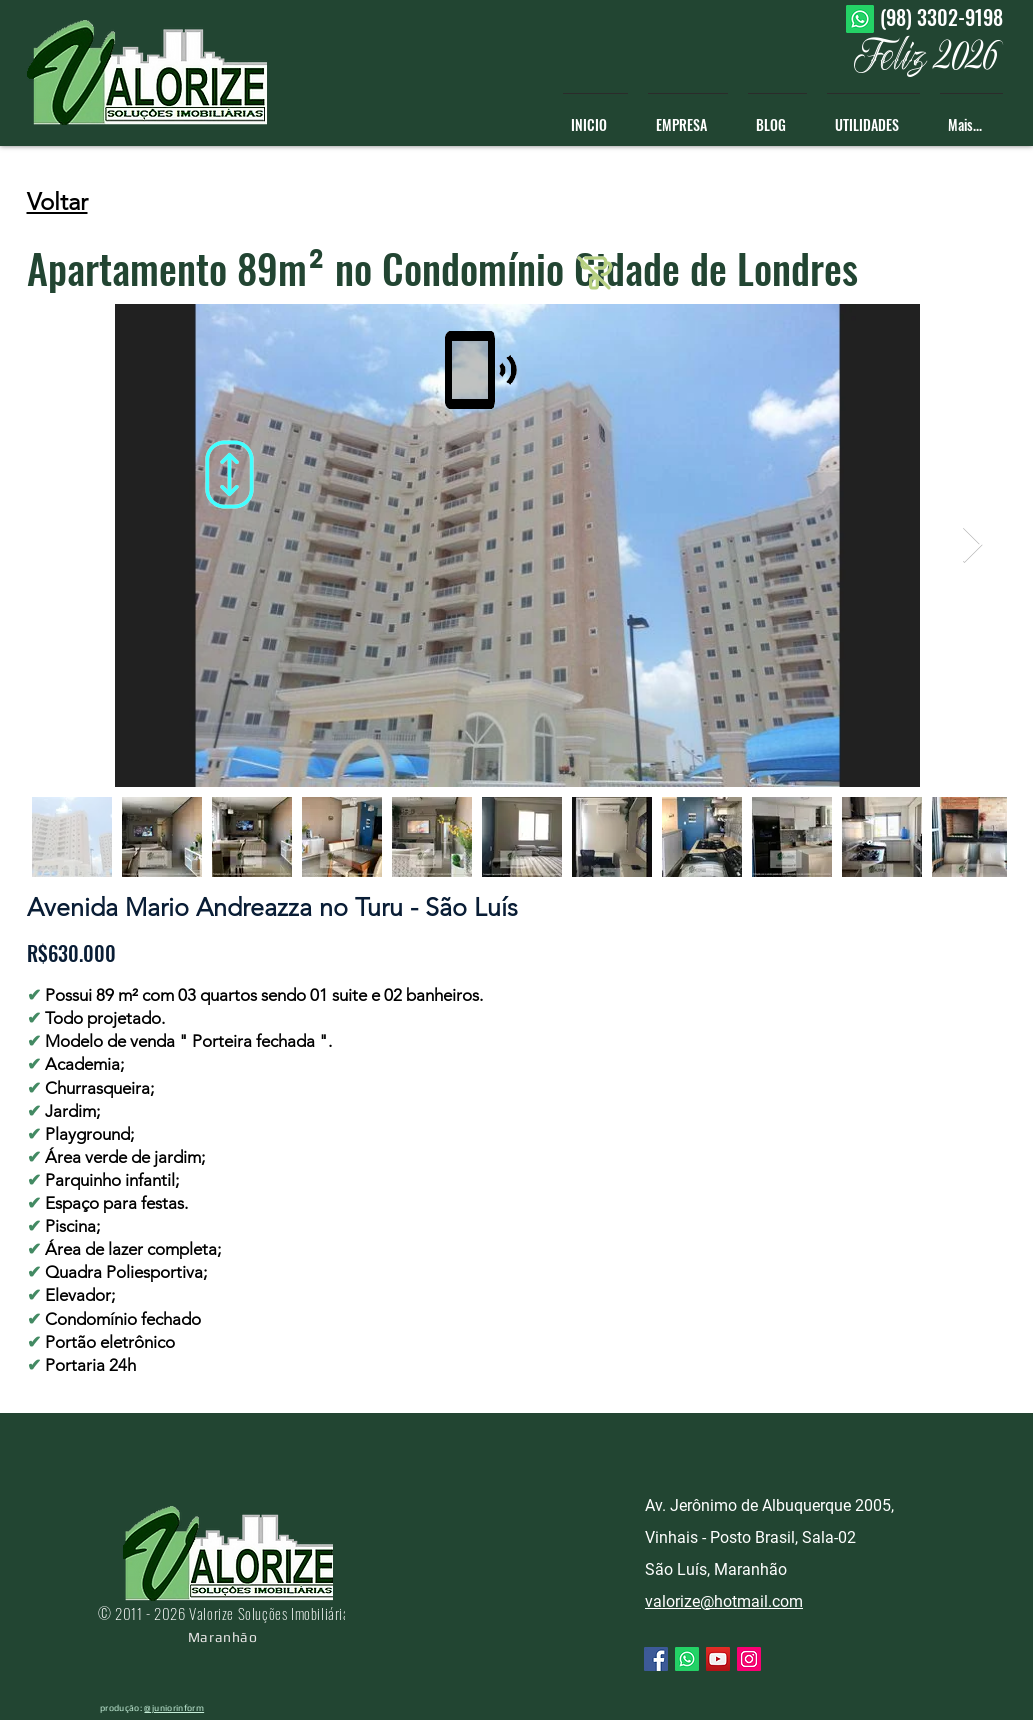 This screenshot has height=1720, width=1033. I want to click on indicates an incoming call or notification on a linked device, so click(481, 370).